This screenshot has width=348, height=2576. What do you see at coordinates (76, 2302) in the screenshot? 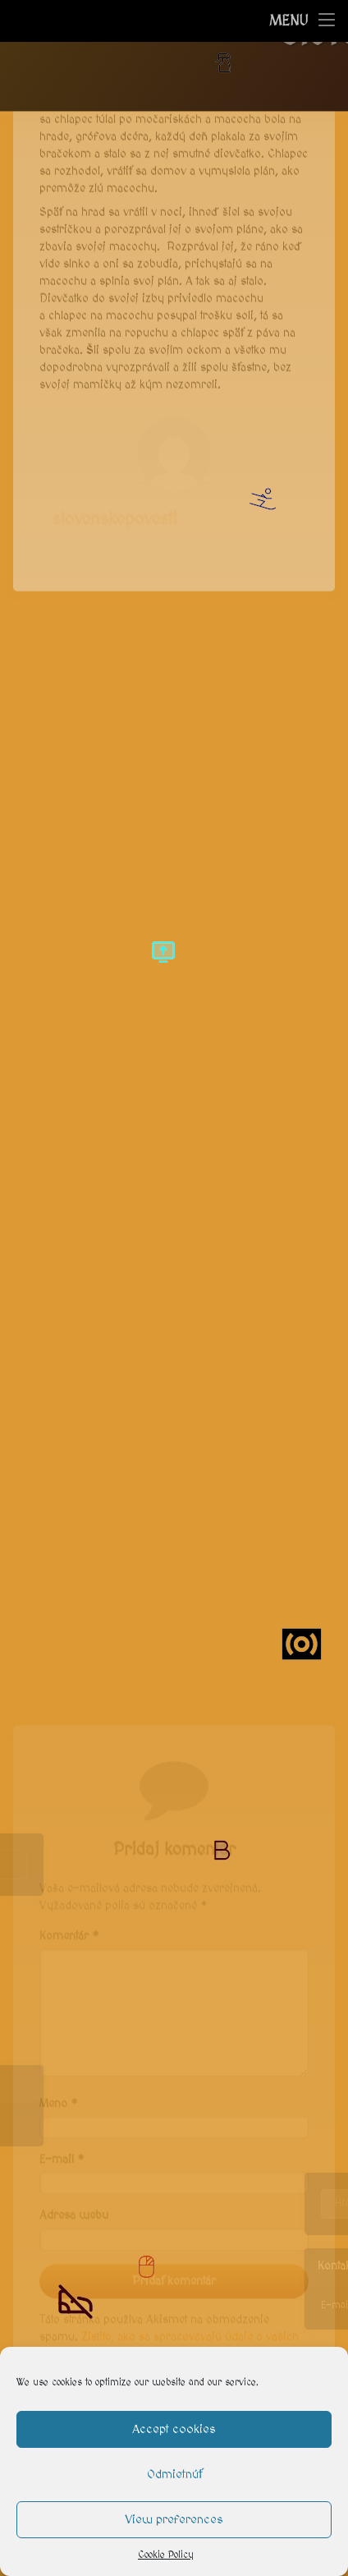
I see `remove footwear required` at bounding box center [76, 2302].